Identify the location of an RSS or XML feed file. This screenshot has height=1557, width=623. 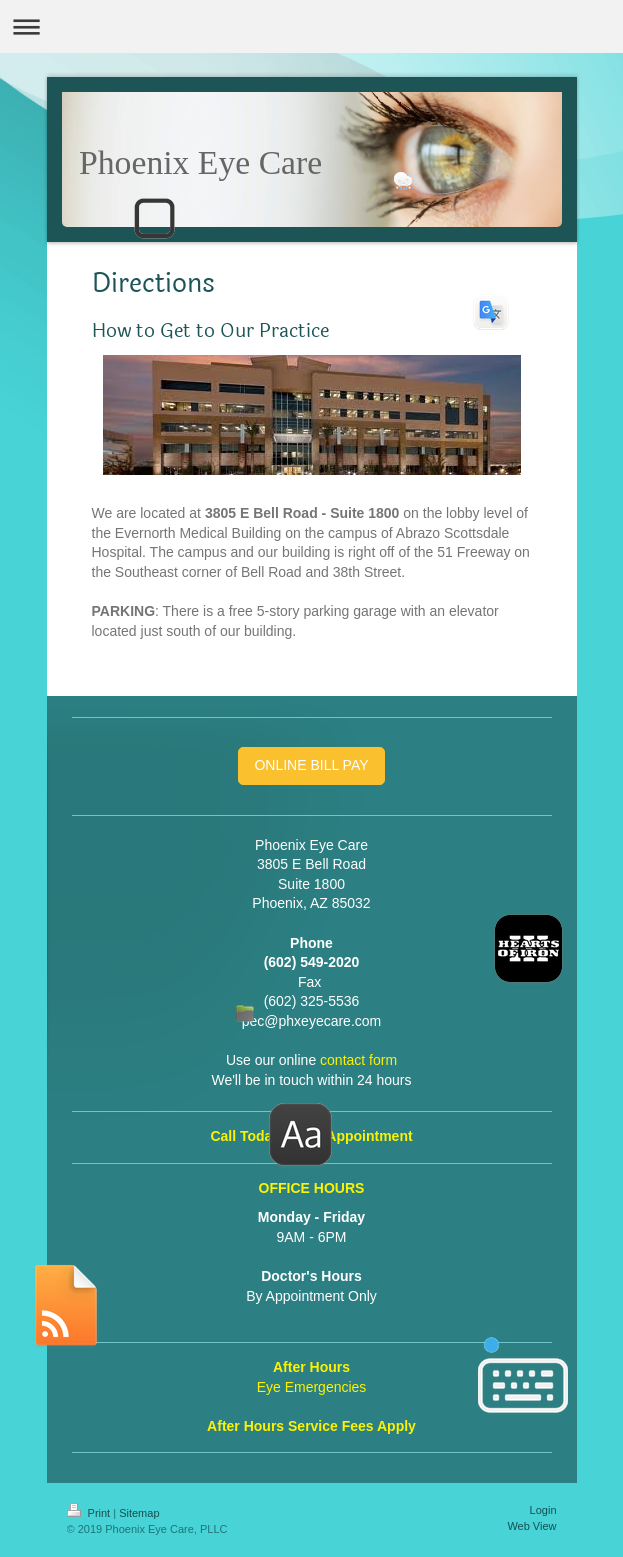
(66, 1305).